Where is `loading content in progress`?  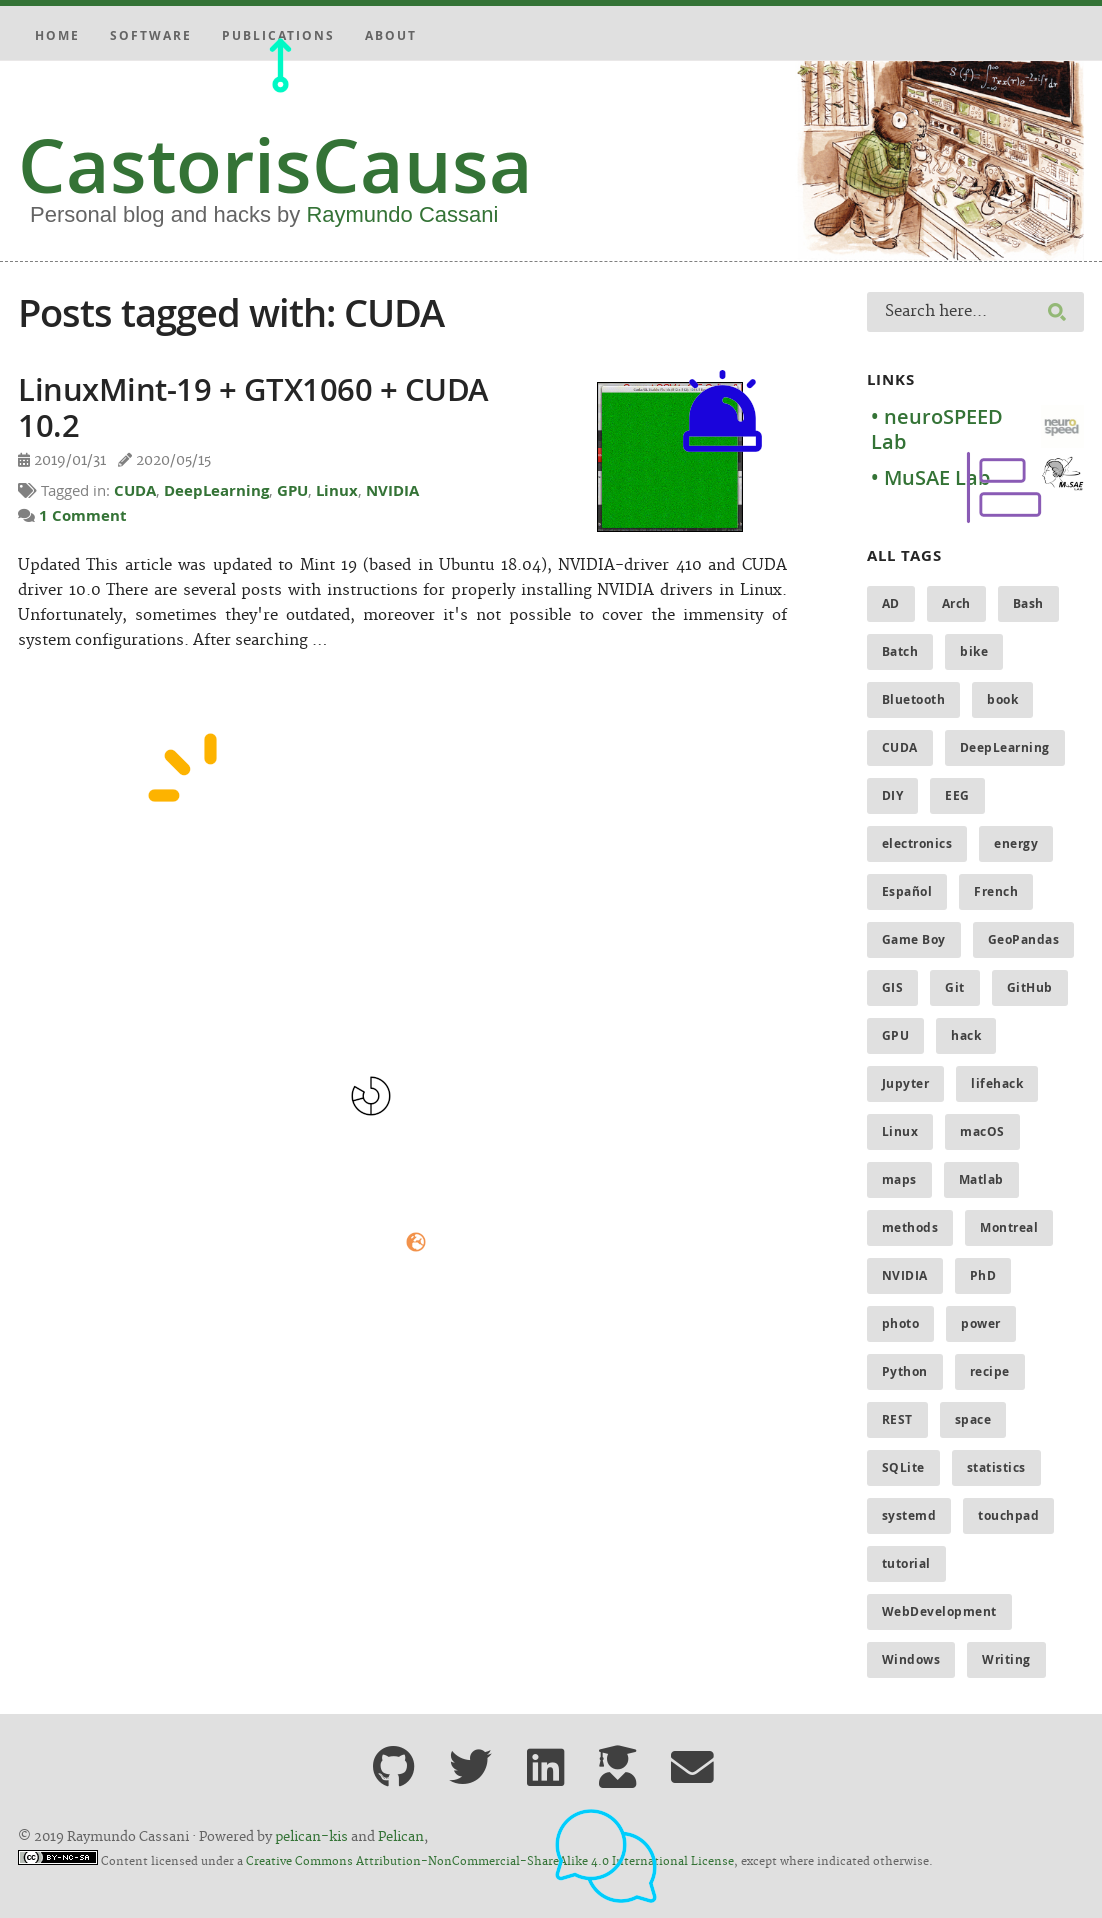
loading content in progress is located at coordinates (210, 795).